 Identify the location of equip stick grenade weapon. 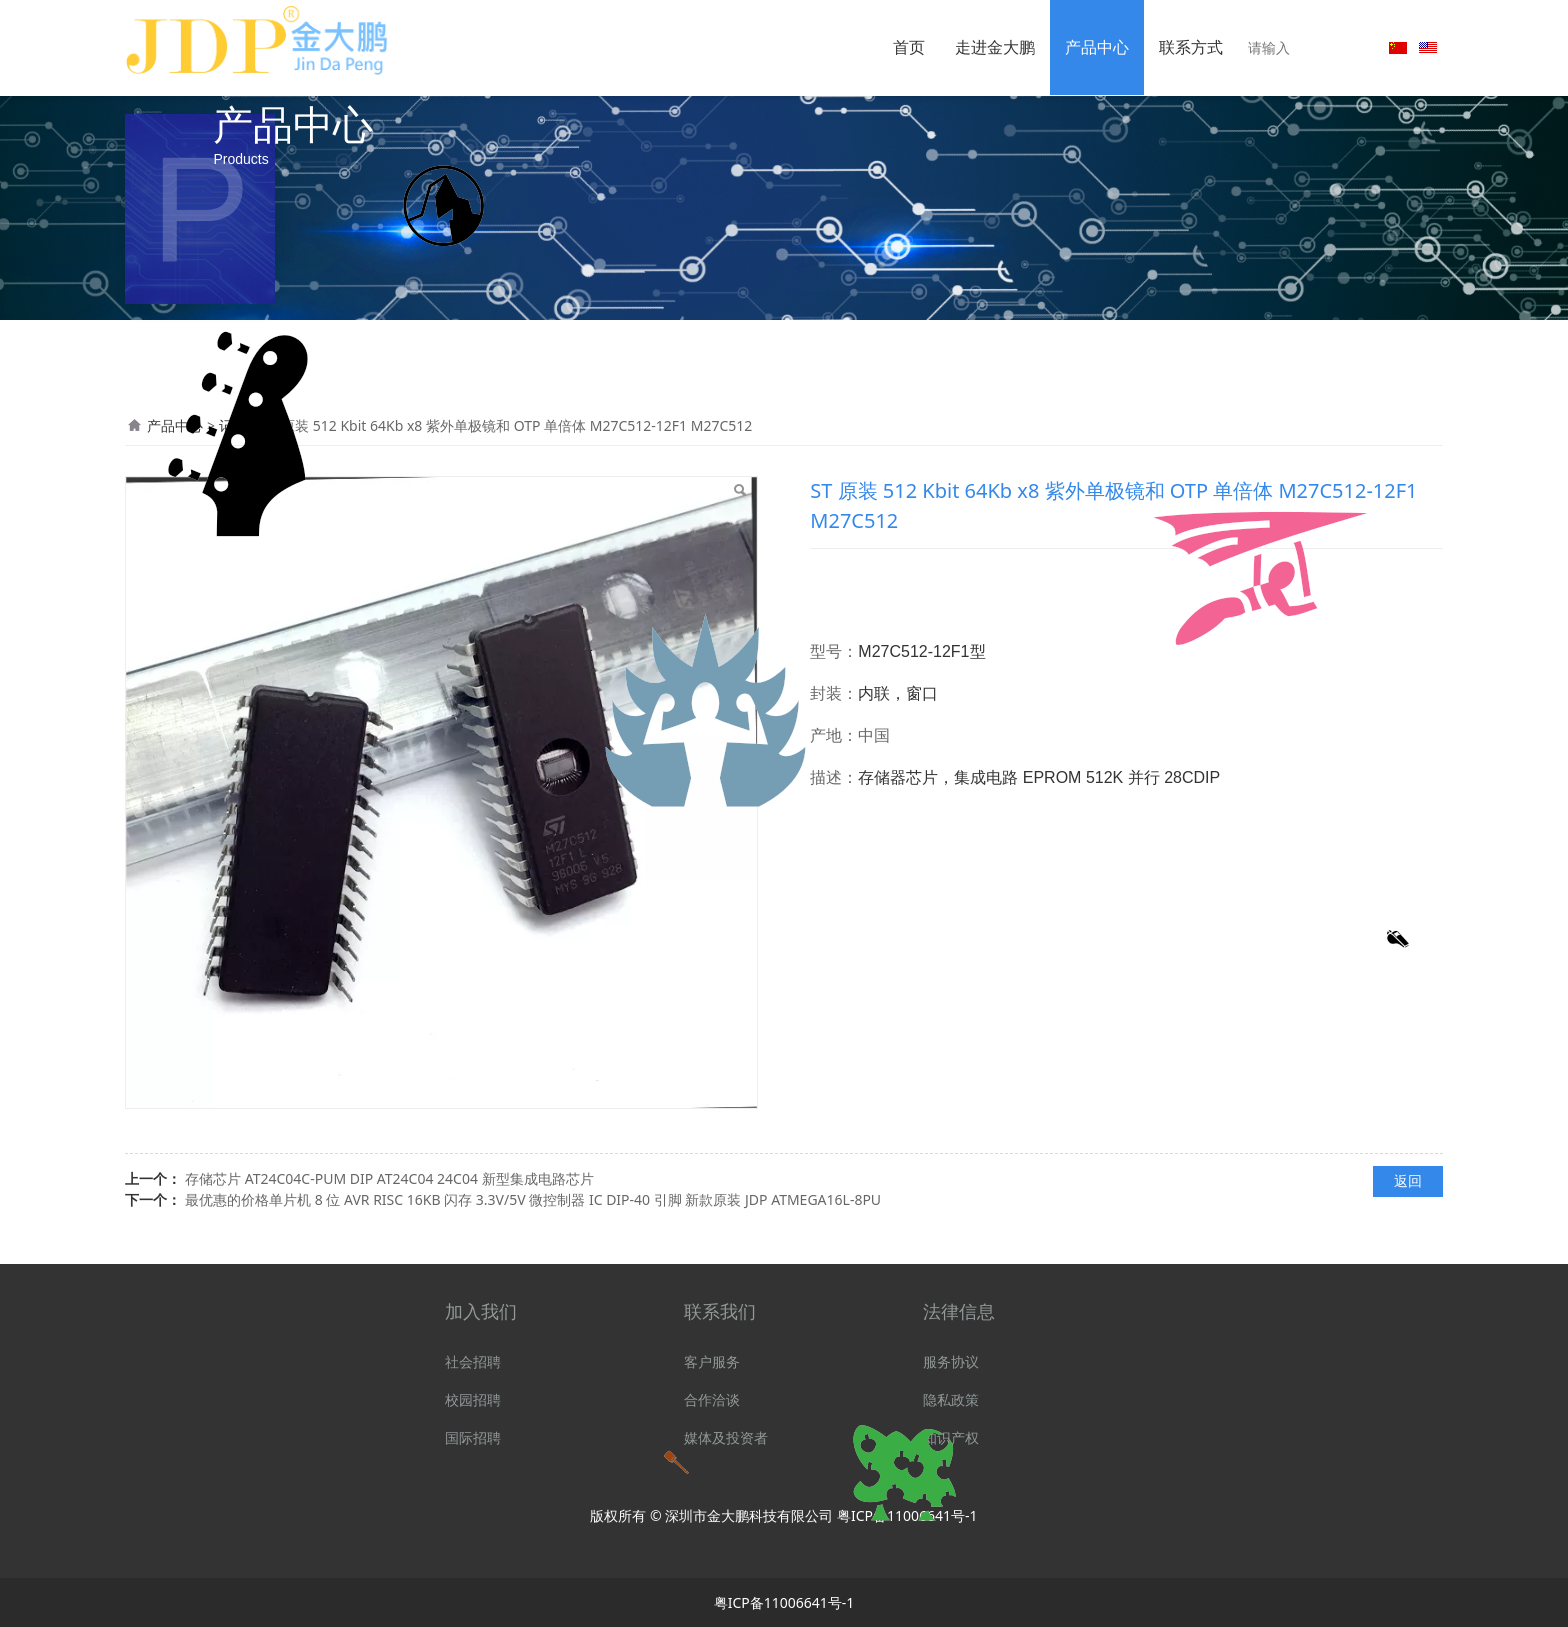
(676, 1462).